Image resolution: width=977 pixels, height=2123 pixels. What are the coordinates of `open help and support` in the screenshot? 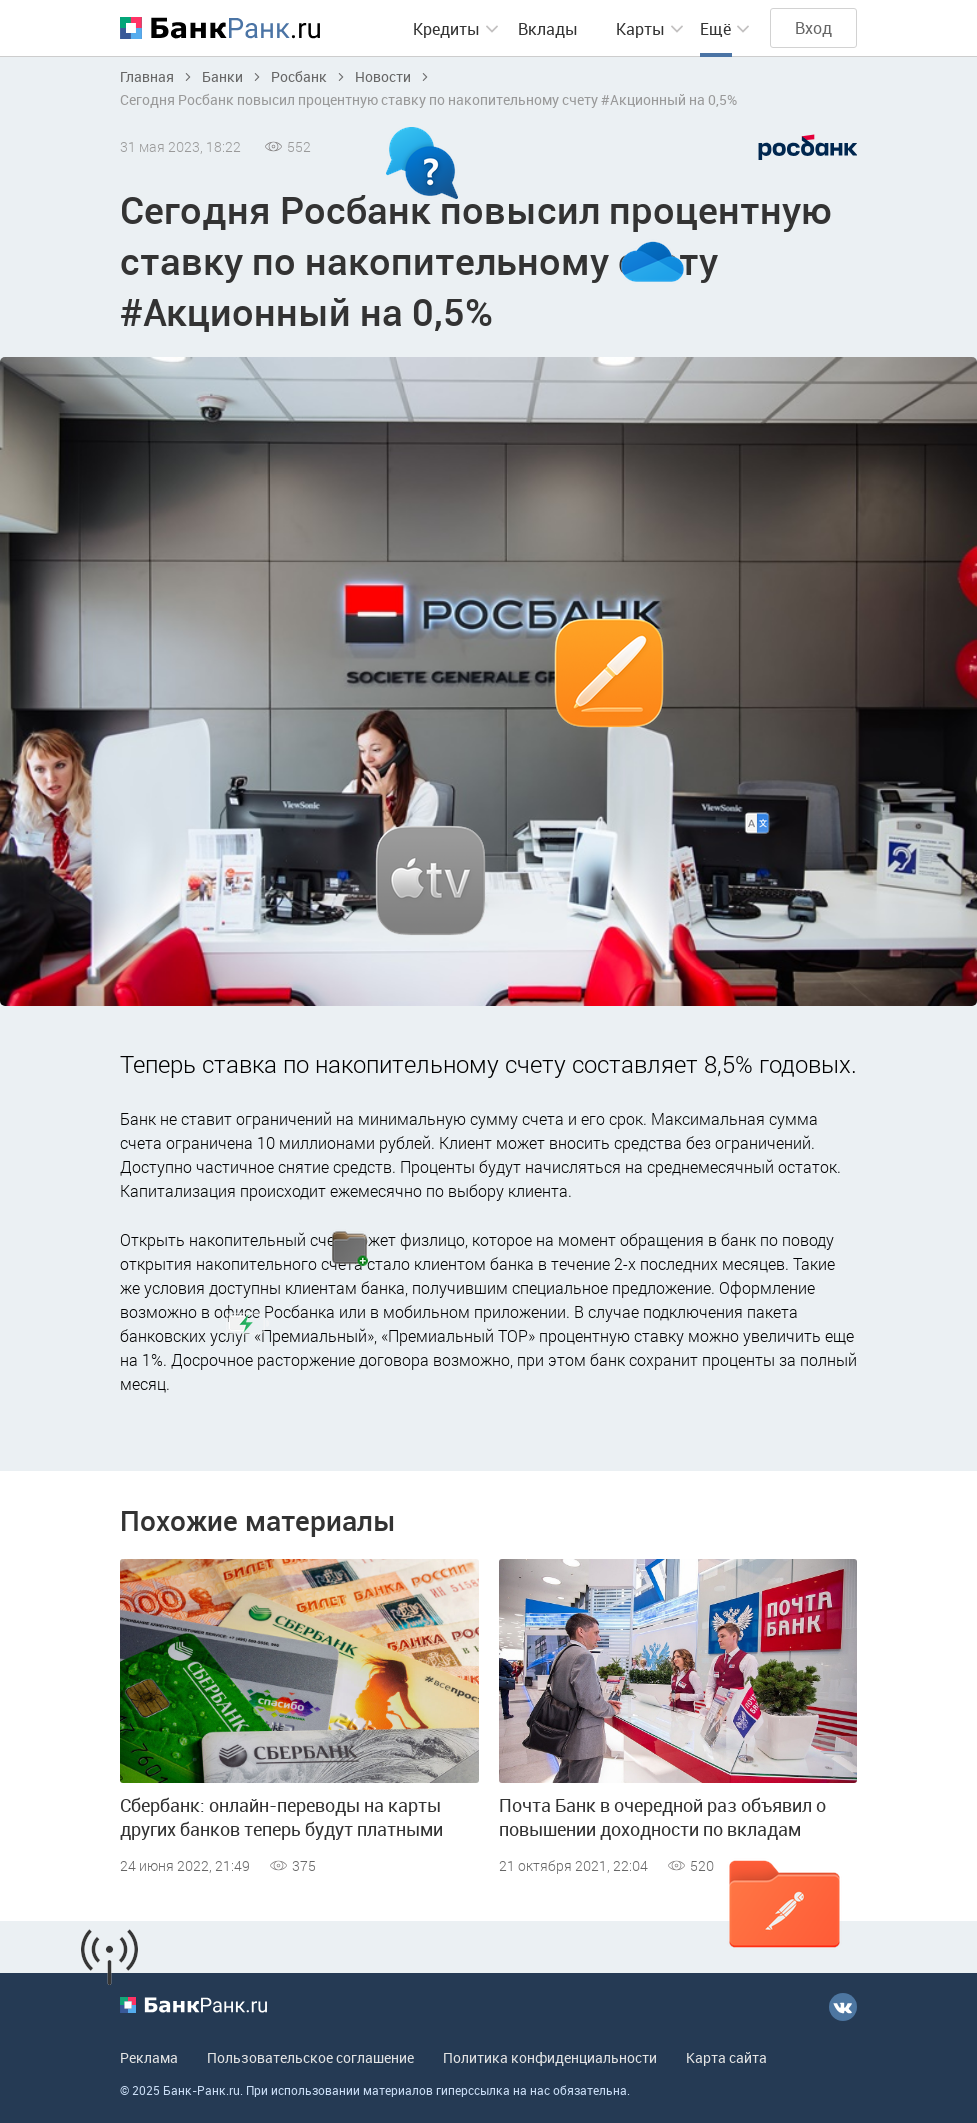 It's located at (422, 163).